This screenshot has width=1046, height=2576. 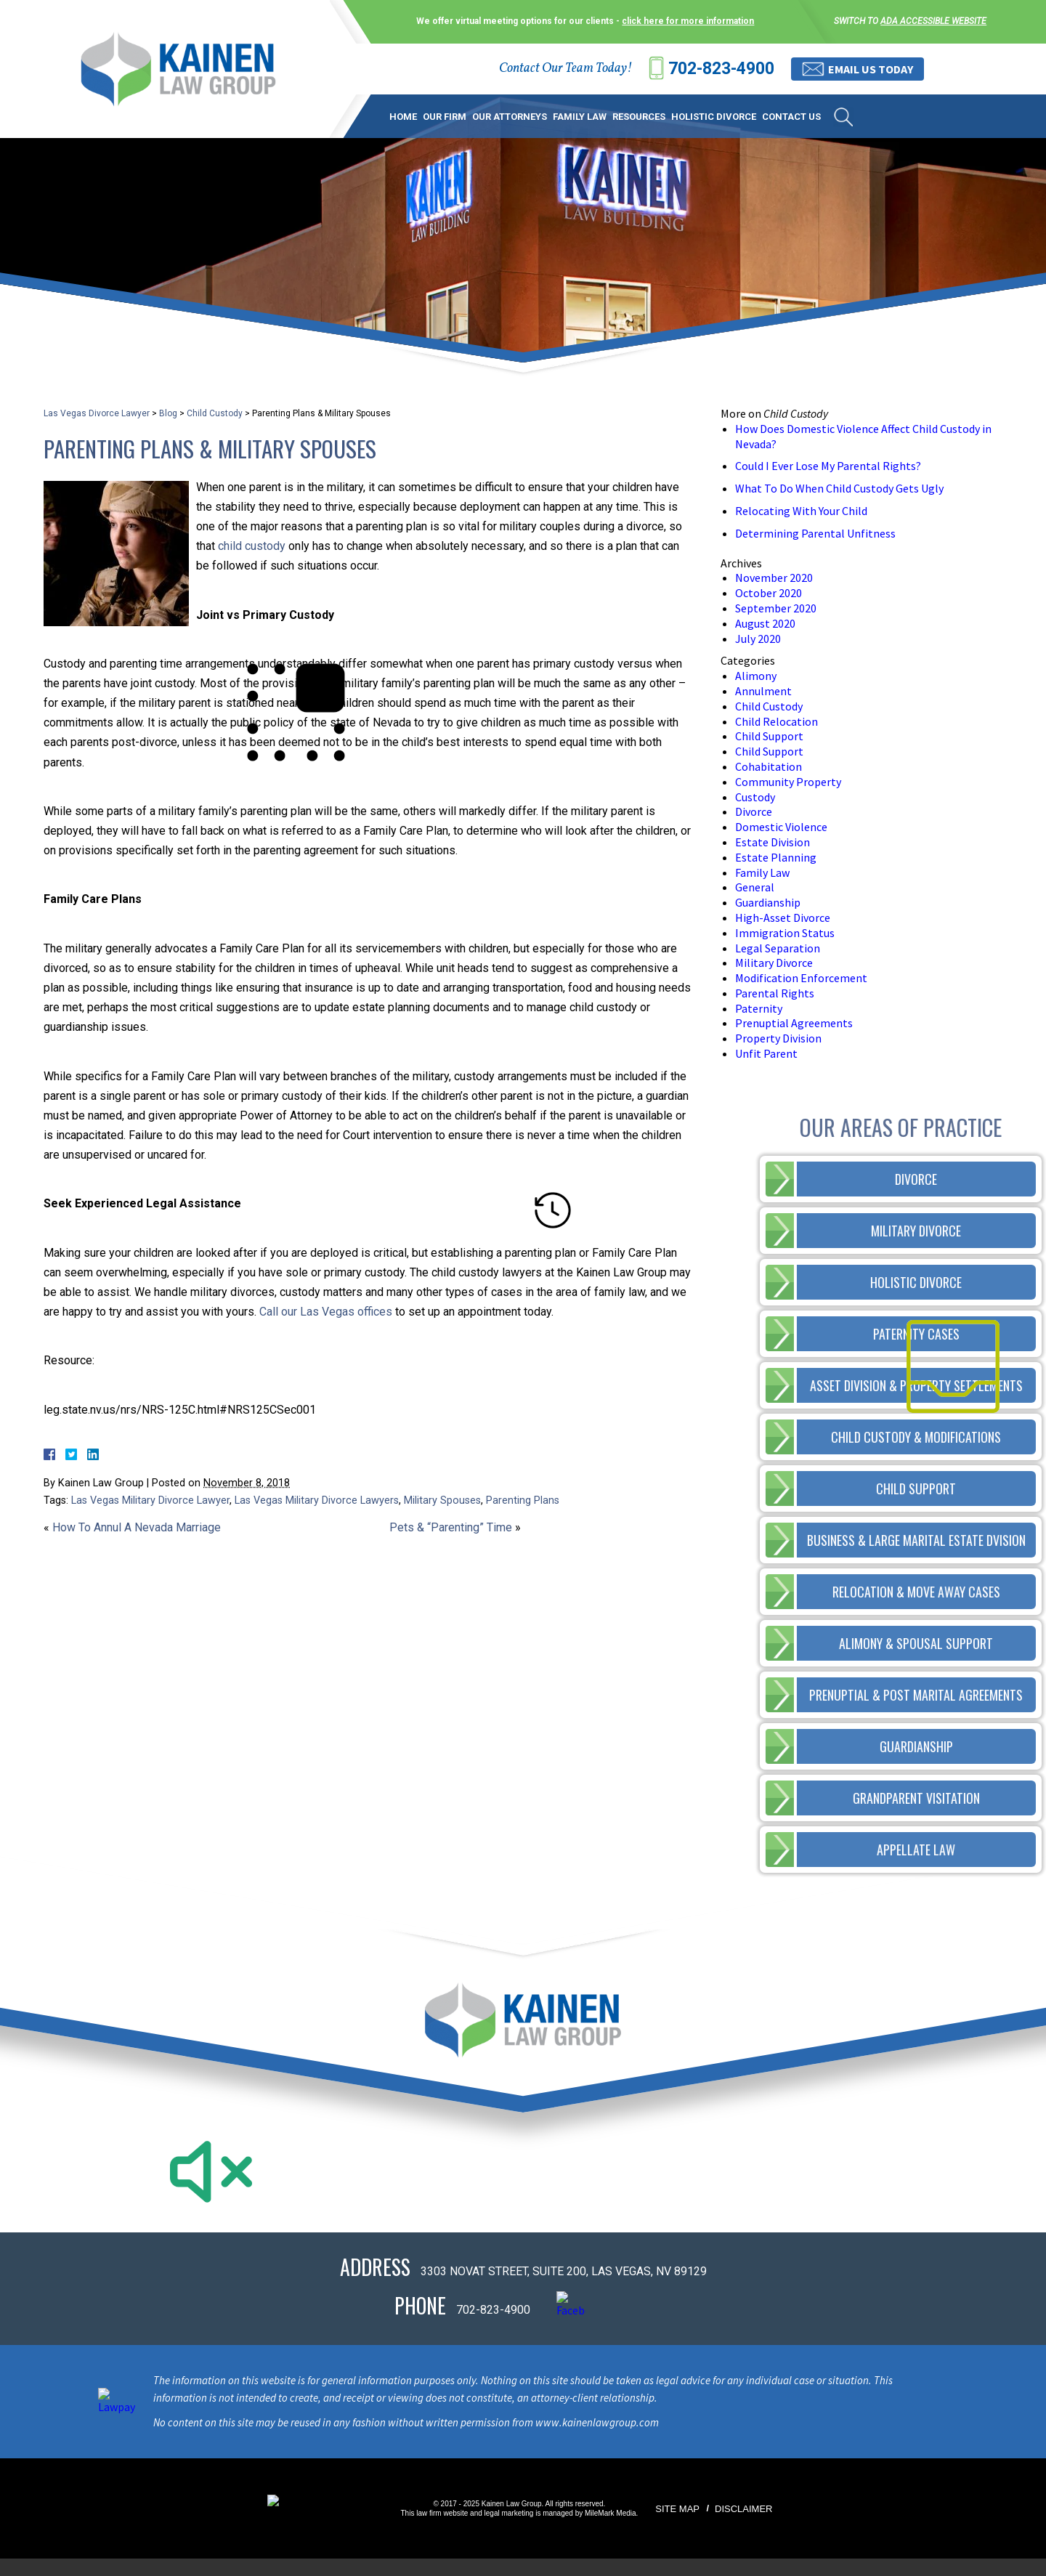 What do you see at coordinates (211, 2171) in the screenshot?
I see `mute audio or sound` at bounding box center [211, 2171].